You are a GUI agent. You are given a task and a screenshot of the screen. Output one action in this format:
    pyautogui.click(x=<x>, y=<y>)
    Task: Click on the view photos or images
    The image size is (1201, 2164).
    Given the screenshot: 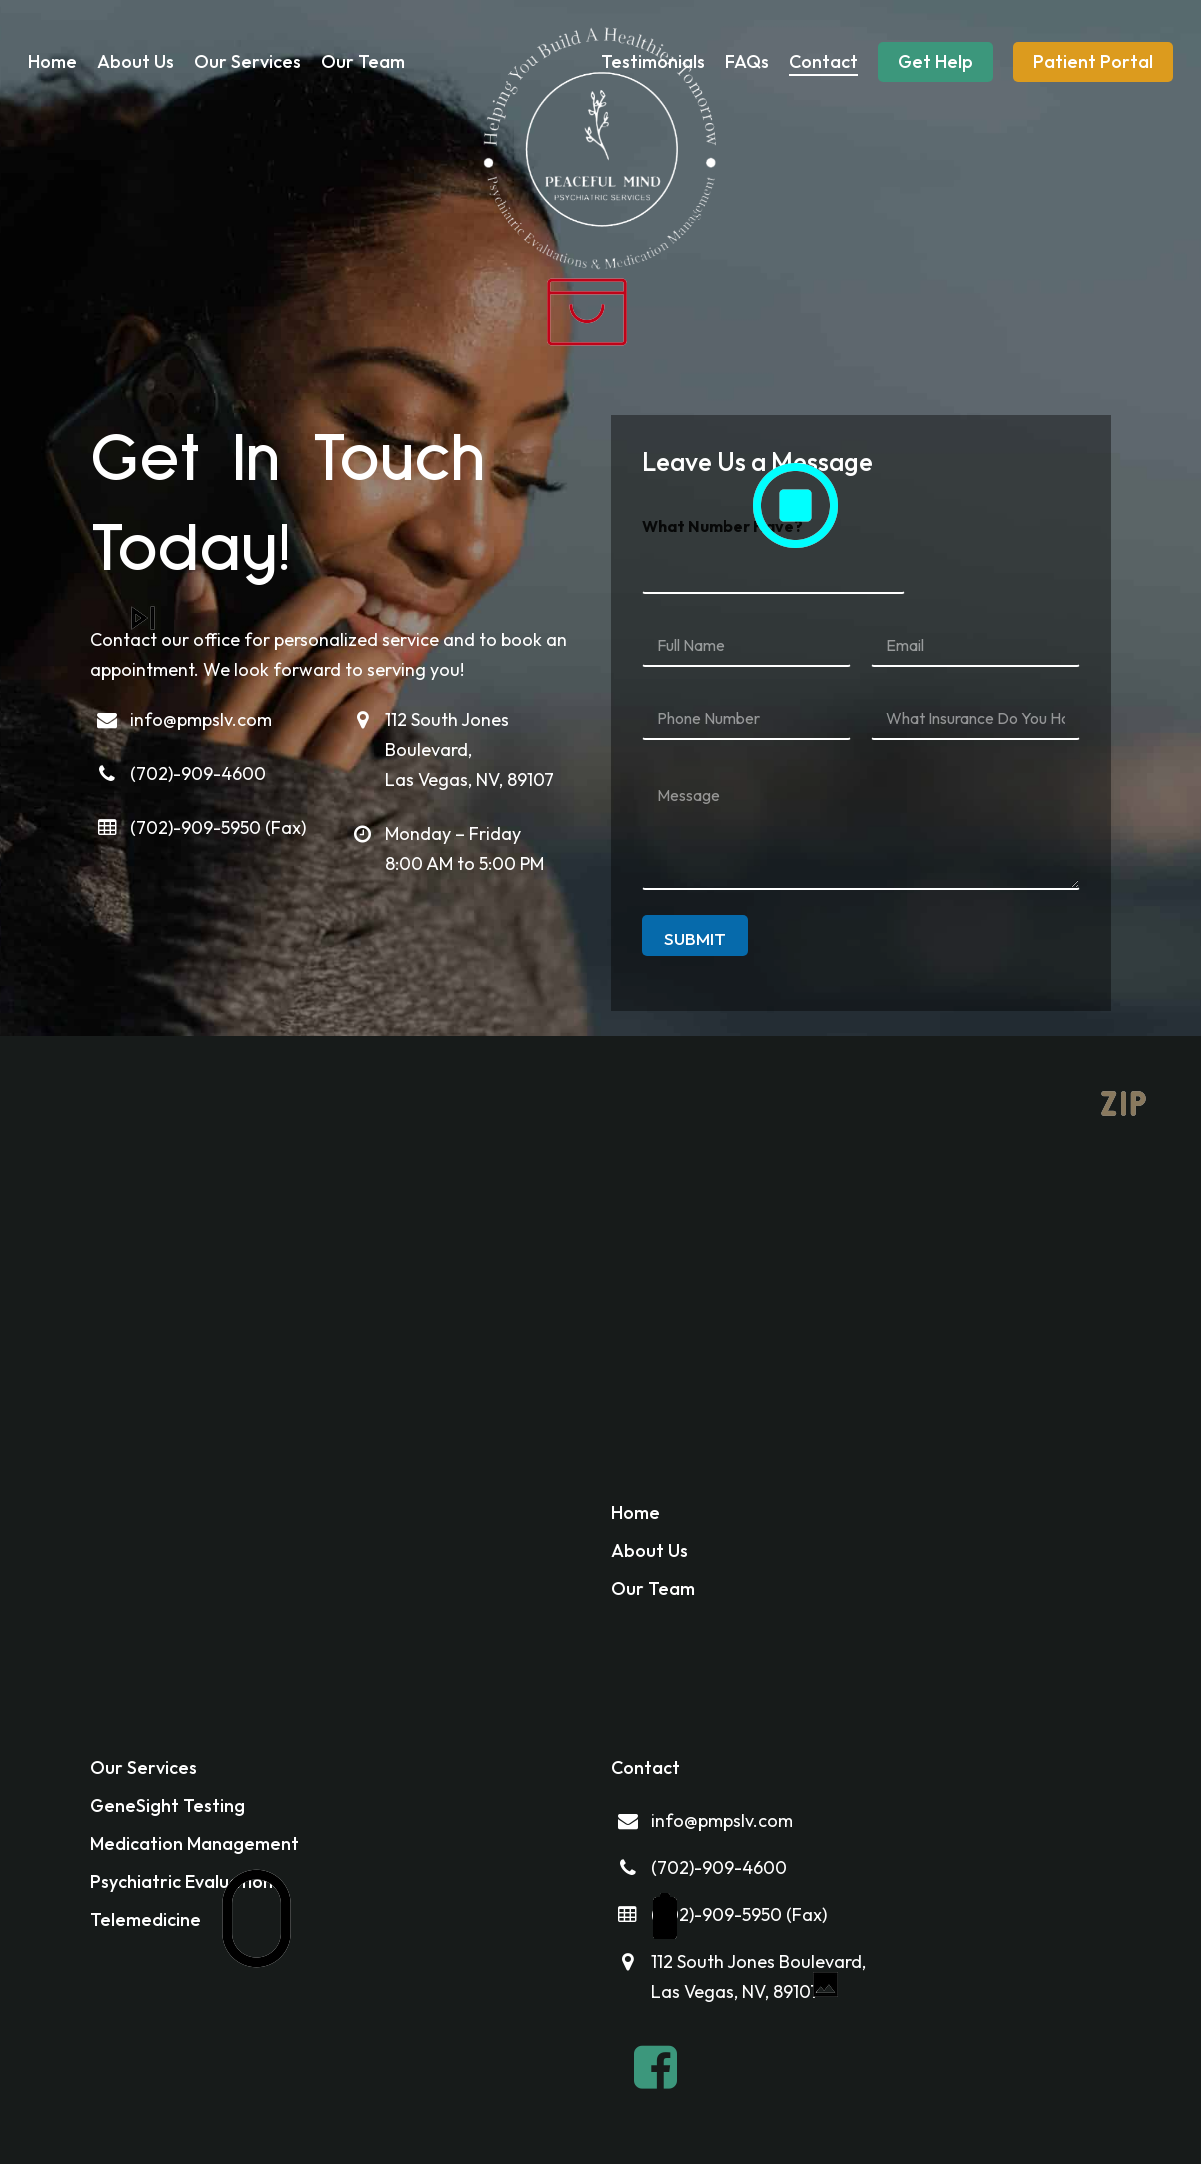 What is the action you would take?
    pyautogui.click(x=825, y=1984)
    